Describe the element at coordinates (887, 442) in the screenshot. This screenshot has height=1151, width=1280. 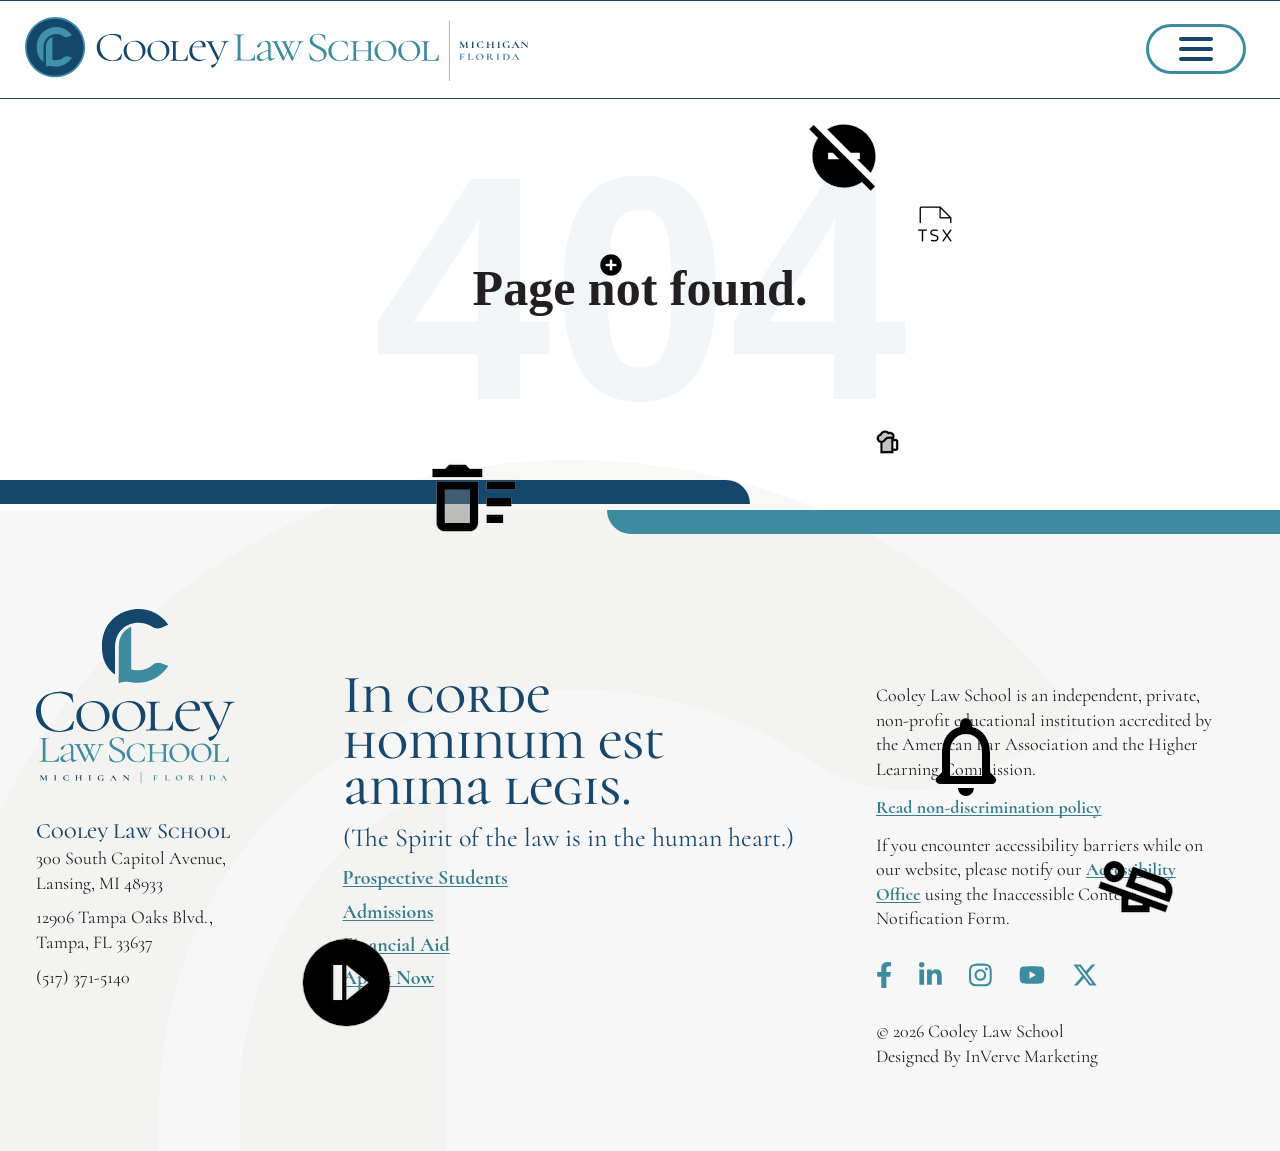
I see `find nearby sports bars or pubs` at that location.